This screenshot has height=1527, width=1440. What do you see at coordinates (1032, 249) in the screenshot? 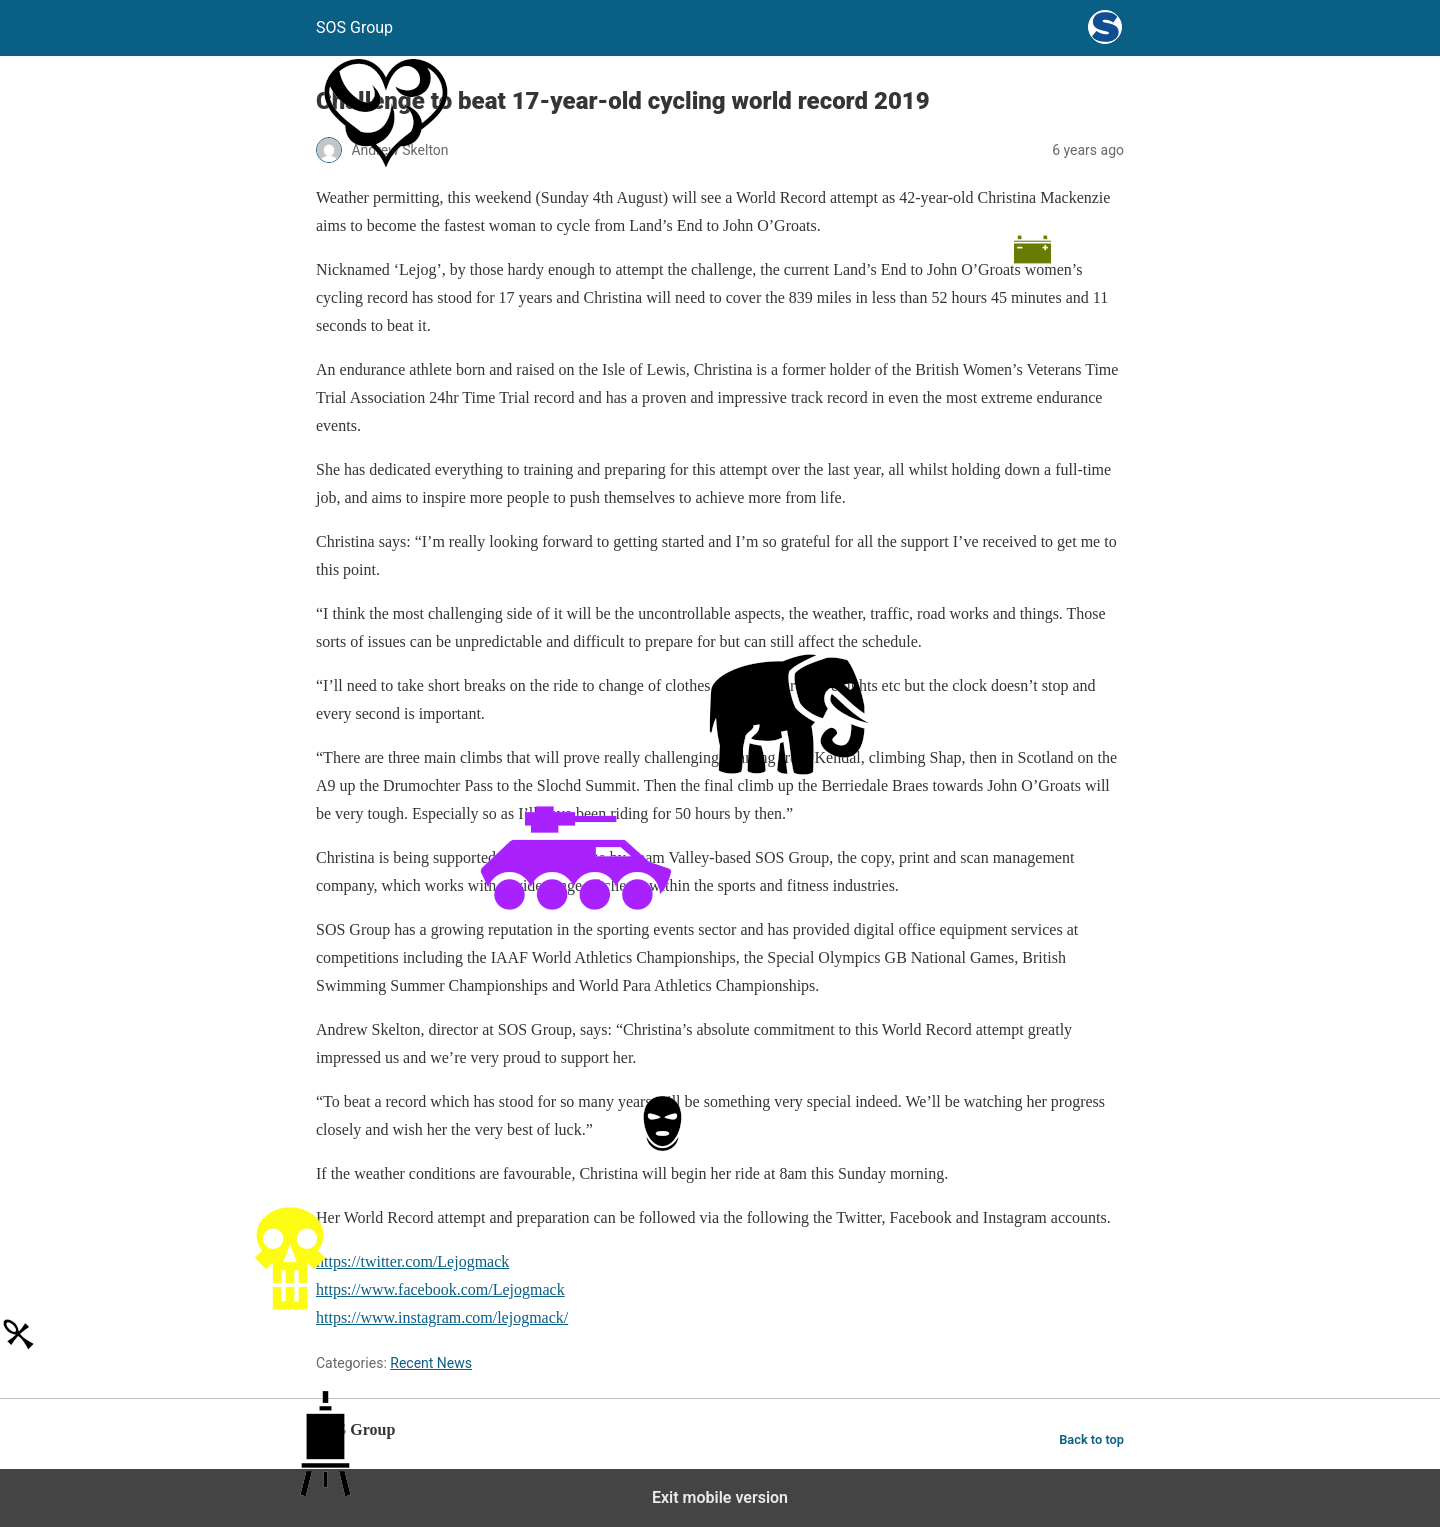
I see `view vehicle battery status` at bounding box center [1032, 249].